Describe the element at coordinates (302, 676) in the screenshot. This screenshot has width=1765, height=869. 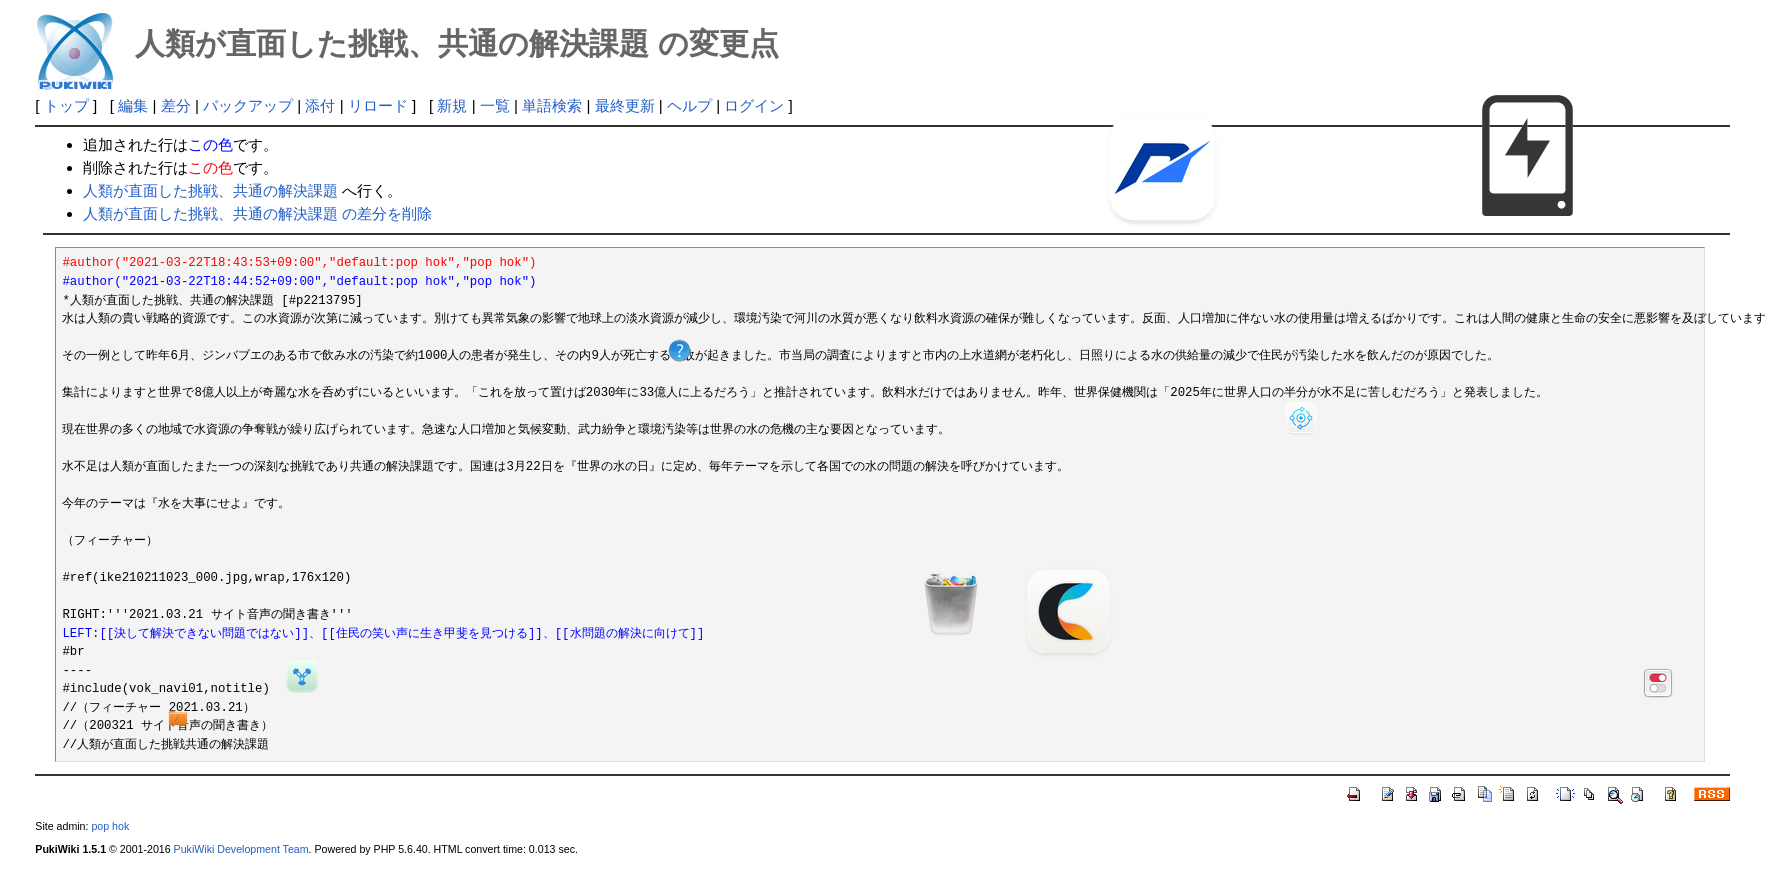
I see `open junction app for choosing which app opens links` at that location.